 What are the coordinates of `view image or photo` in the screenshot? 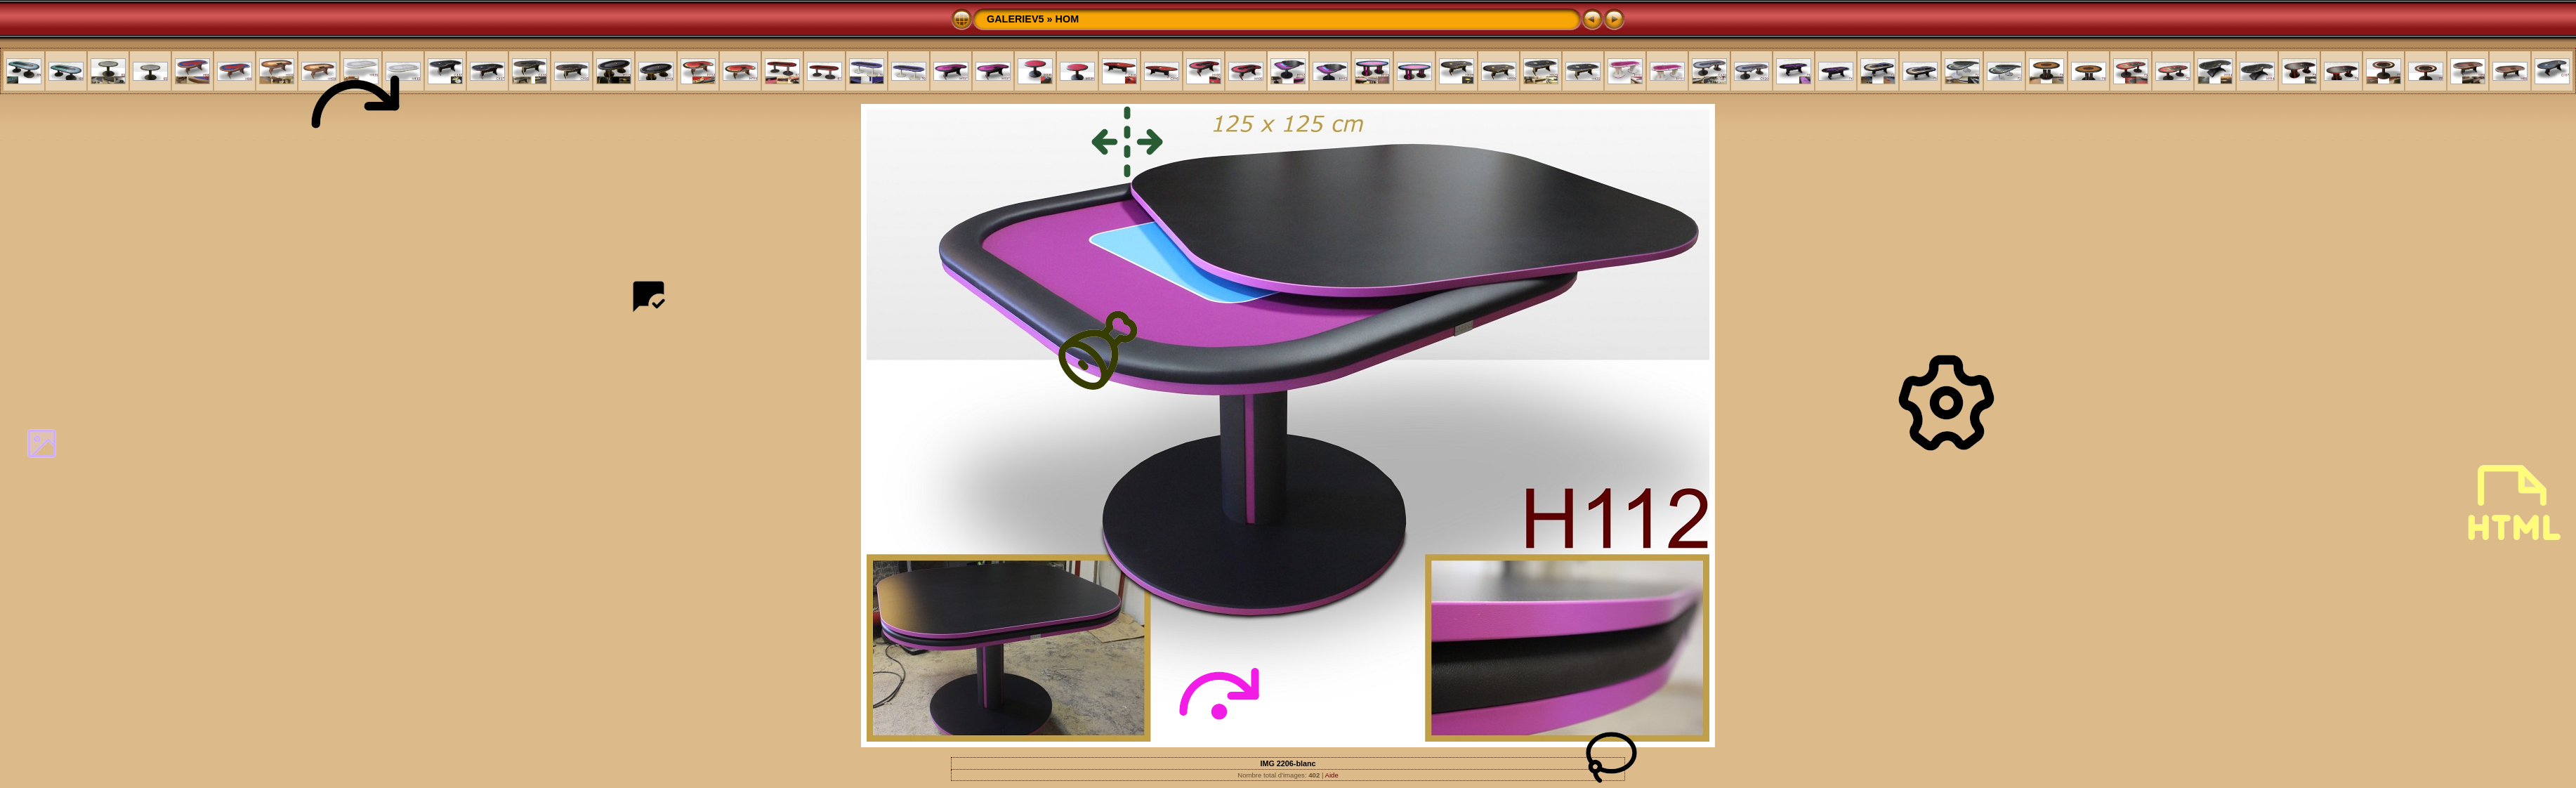 It's located at (41, 443).